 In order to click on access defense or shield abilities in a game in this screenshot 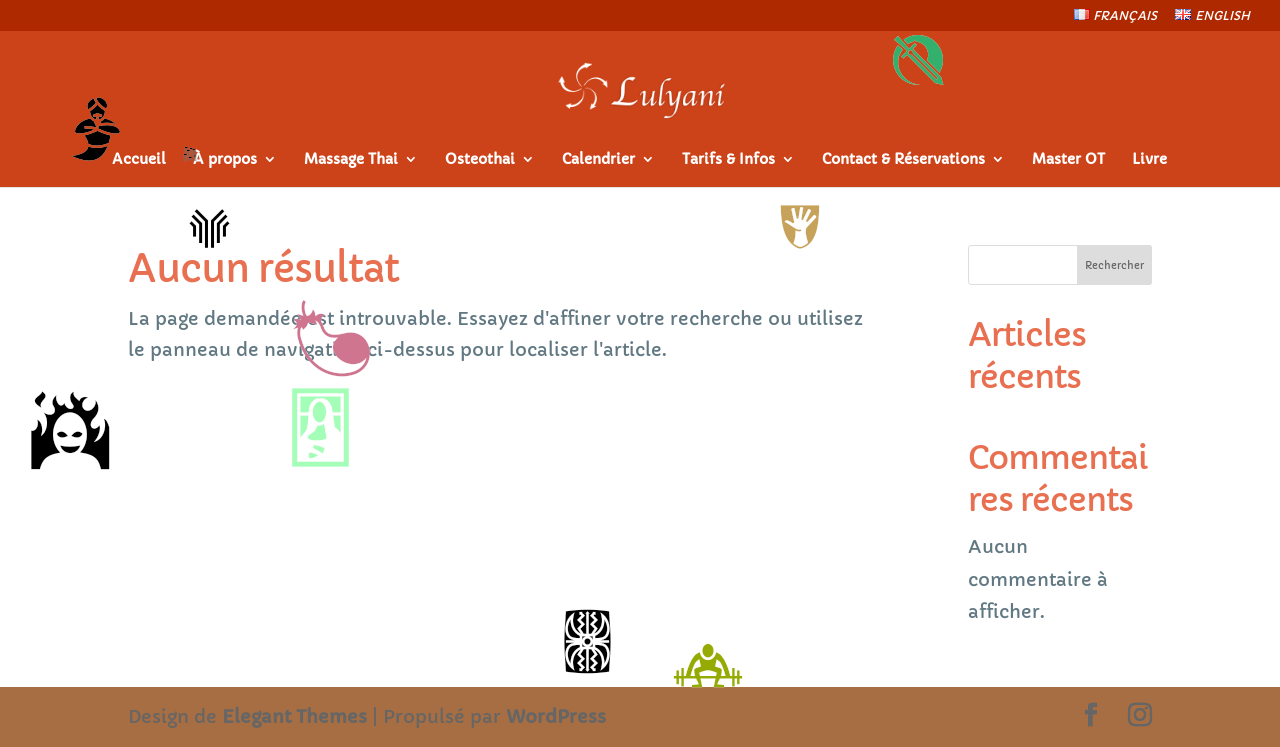, I will do `click(587, 641)`.